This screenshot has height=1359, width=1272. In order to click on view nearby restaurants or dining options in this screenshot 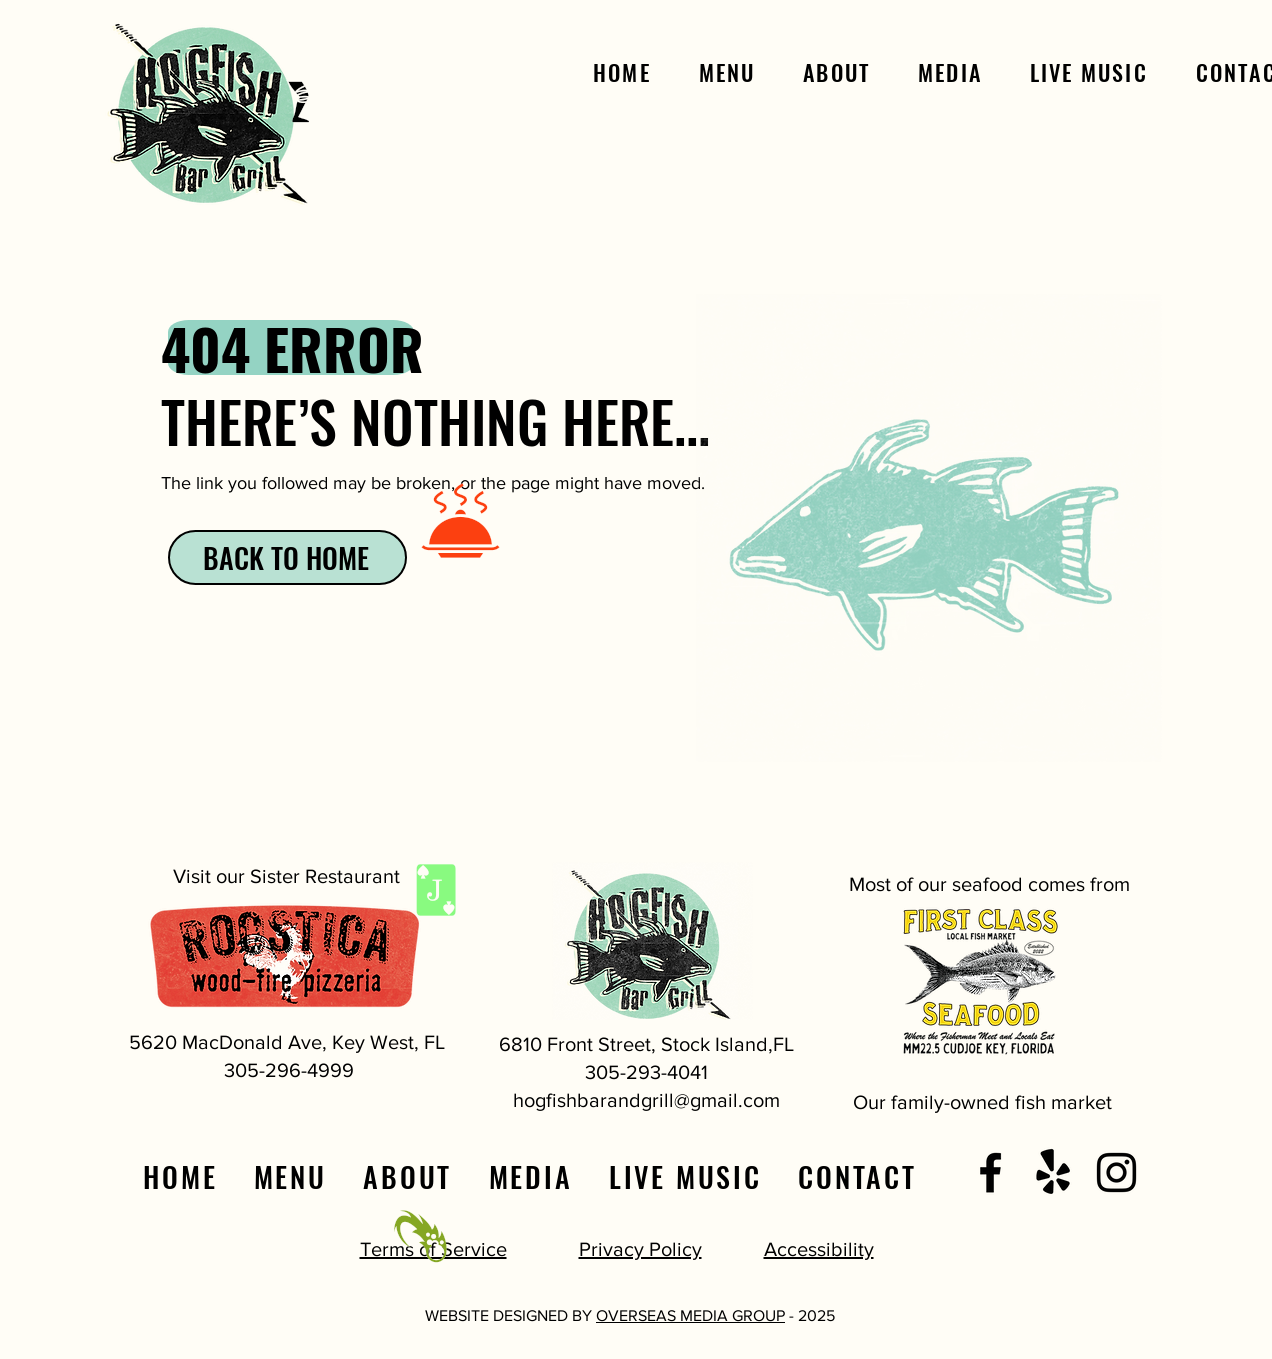, I will do `click(460, 520)`.